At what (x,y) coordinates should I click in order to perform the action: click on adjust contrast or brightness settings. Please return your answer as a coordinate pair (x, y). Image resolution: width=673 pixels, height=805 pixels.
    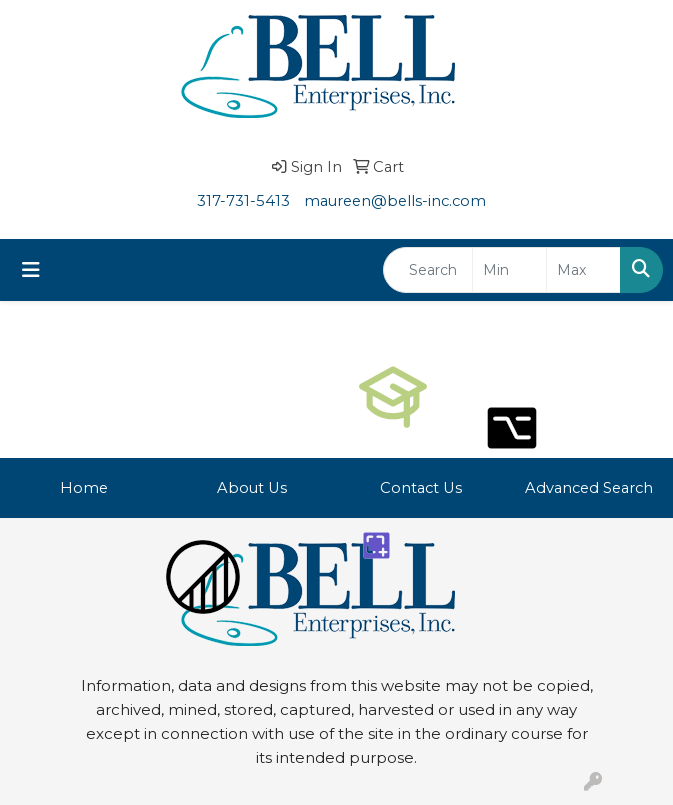
    Looking at the image, I should click on (203, 577).